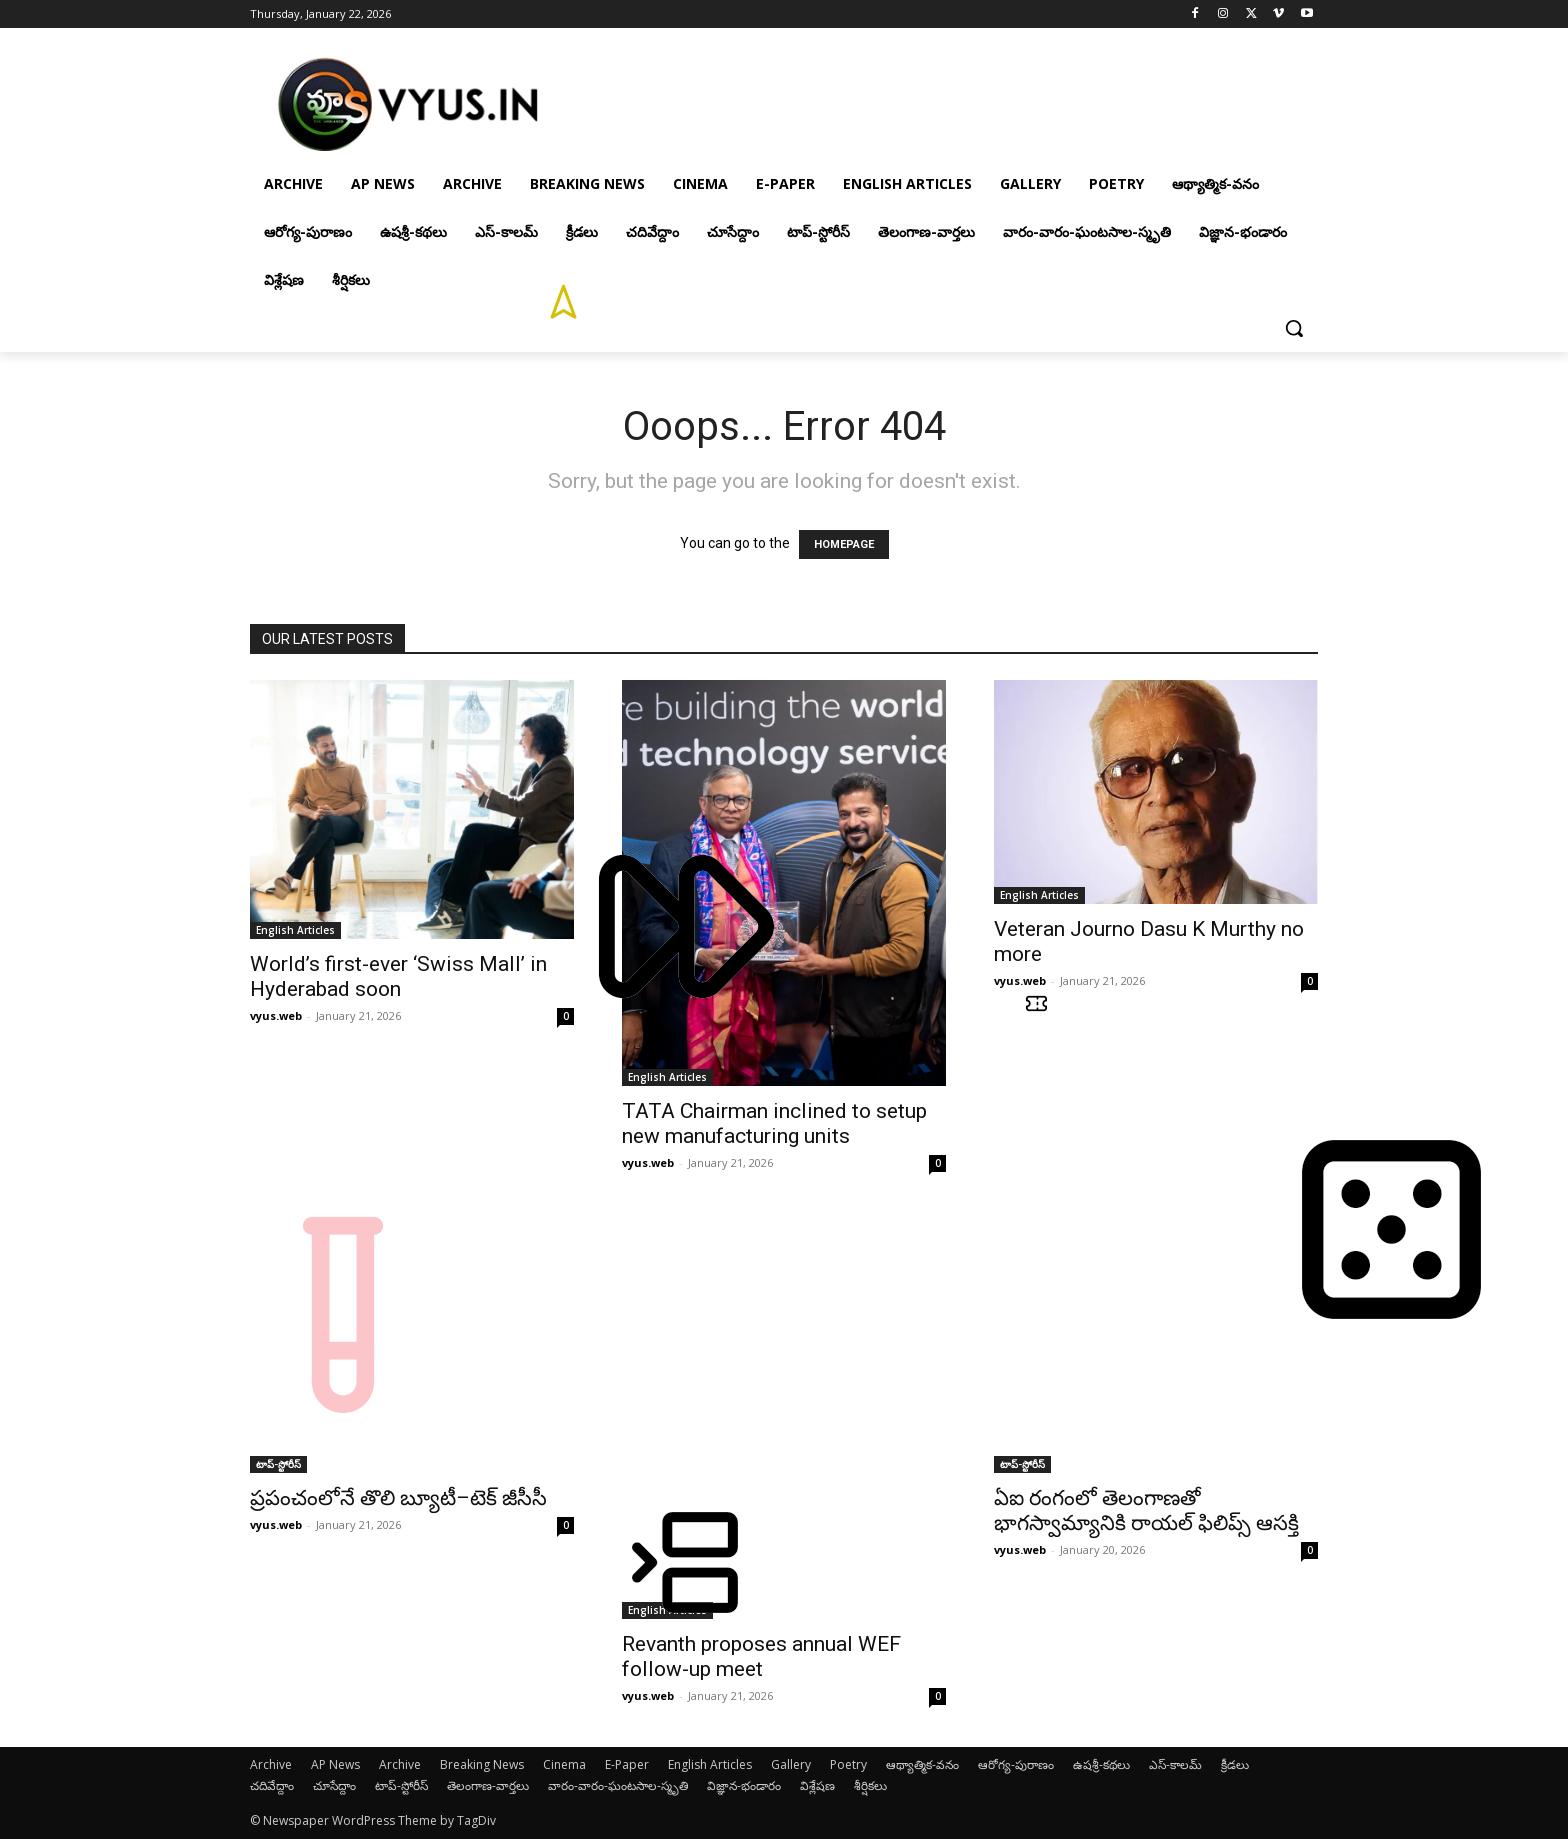 This screenshot has width=1568, height=1839. What do you see at coordinates (687, 1562) in the screenshot?
I see `insert element at the beginning of a list` at bounding box center [687, 1562].